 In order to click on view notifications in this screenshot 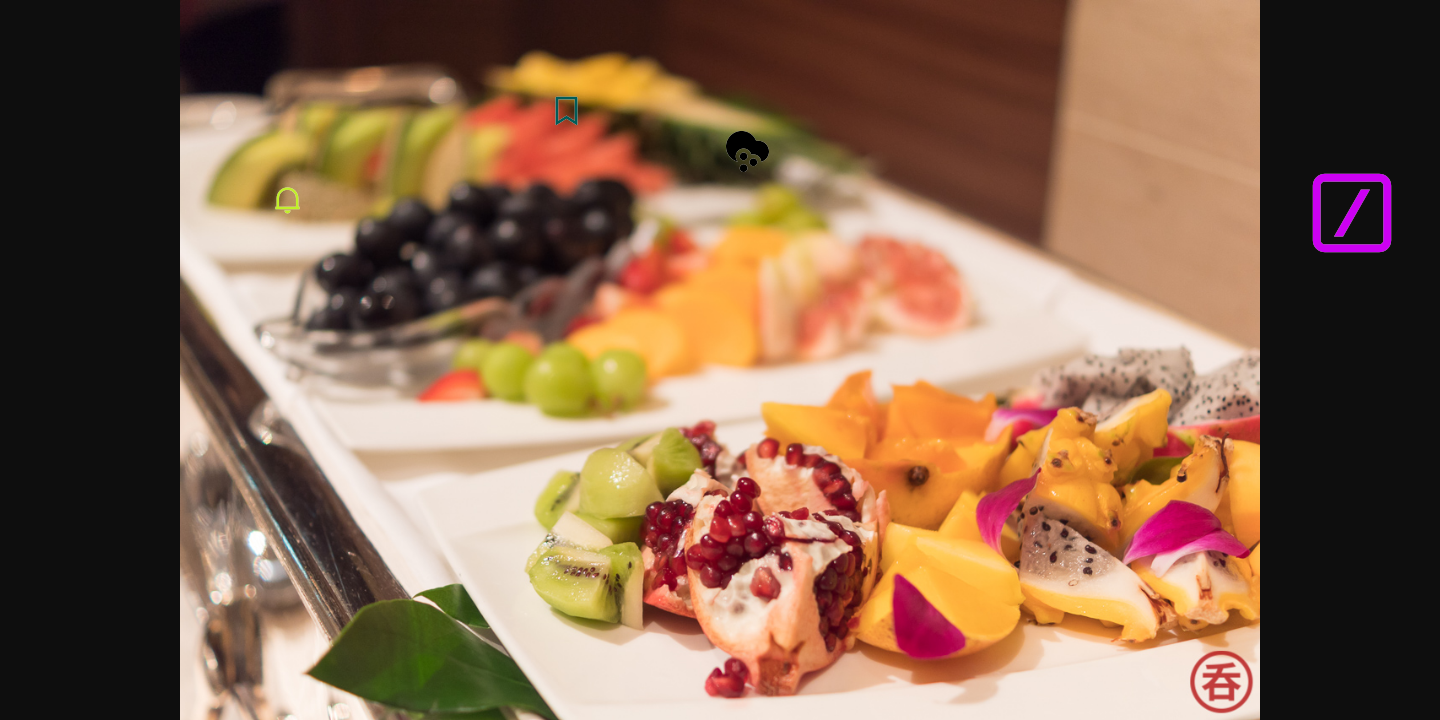, I will do `click(287, 199)`.